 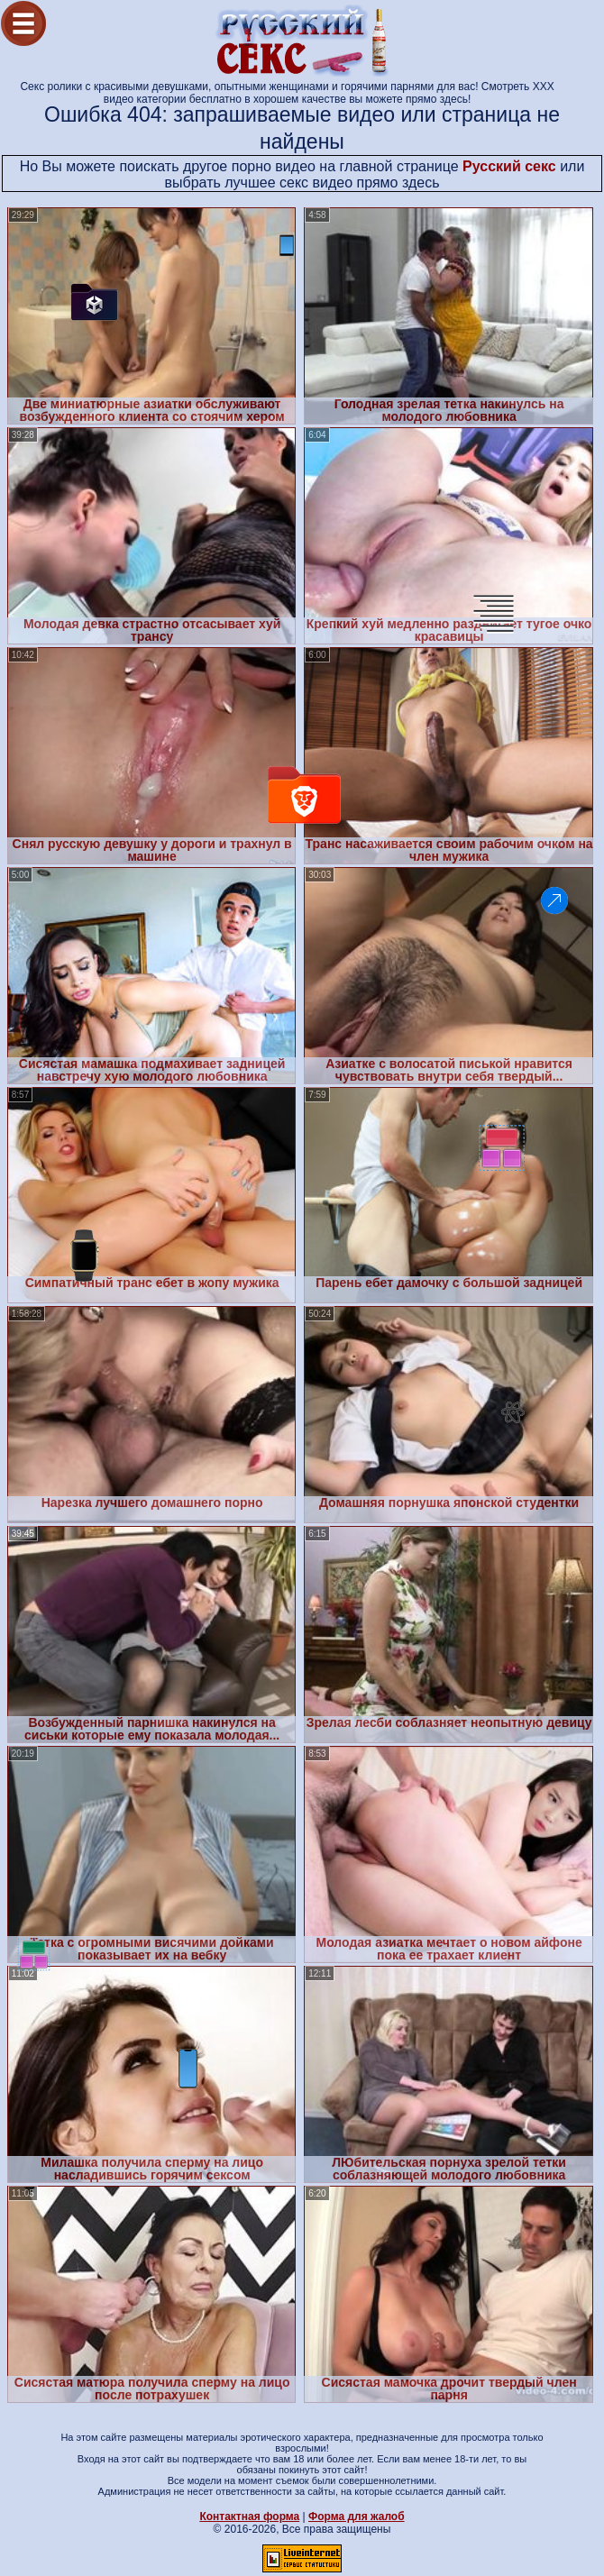 What do you see at coordinates (304, 797) in the screenshot?
I see `open Brave browser downloads folder` at bounding box center [304, 797].